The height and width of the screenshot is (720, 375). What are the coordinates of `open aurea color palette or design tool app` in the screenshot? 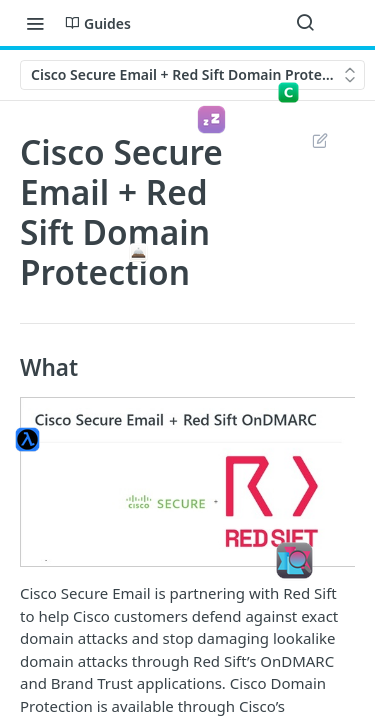 It's located at (294, 560).